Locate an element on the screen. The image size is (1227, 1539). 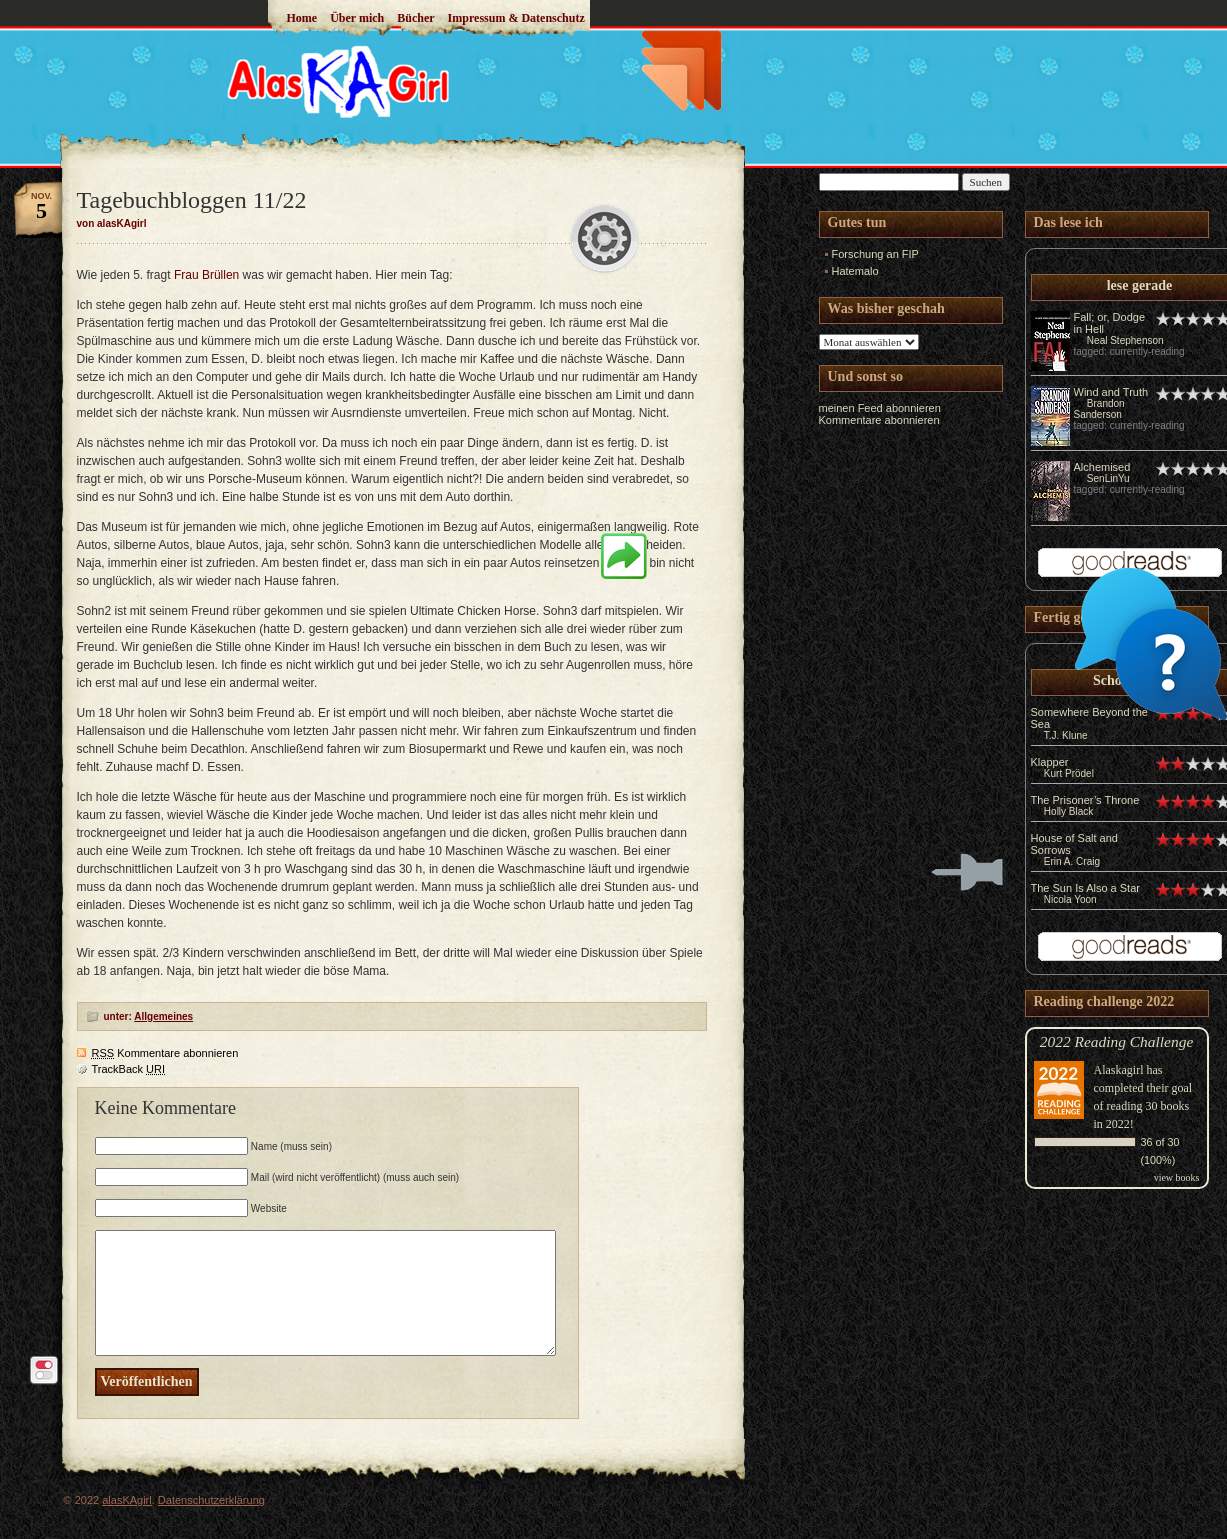
pin an item to keep it visible is located at coordinates (967, 875).